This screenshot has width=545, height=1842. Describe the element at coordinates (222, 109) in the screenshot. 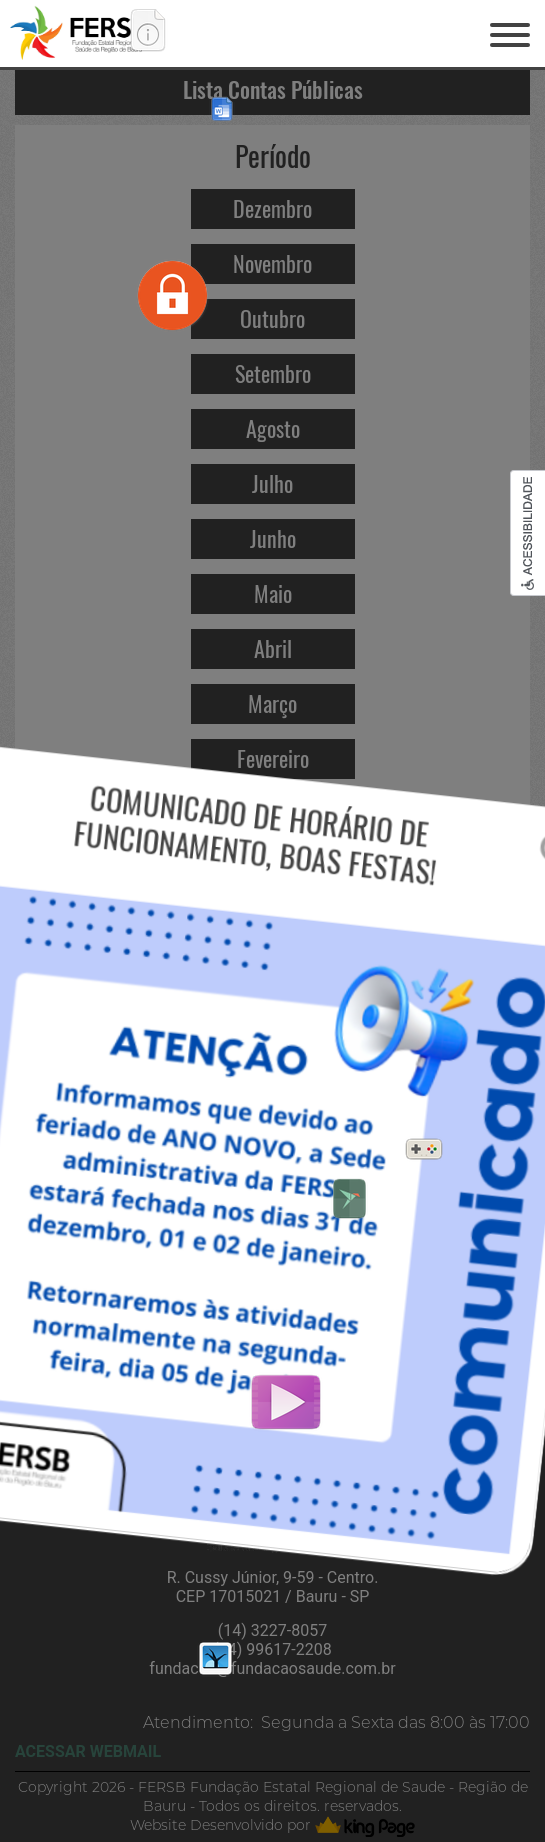

I see `open a microsoft word document` at that location.